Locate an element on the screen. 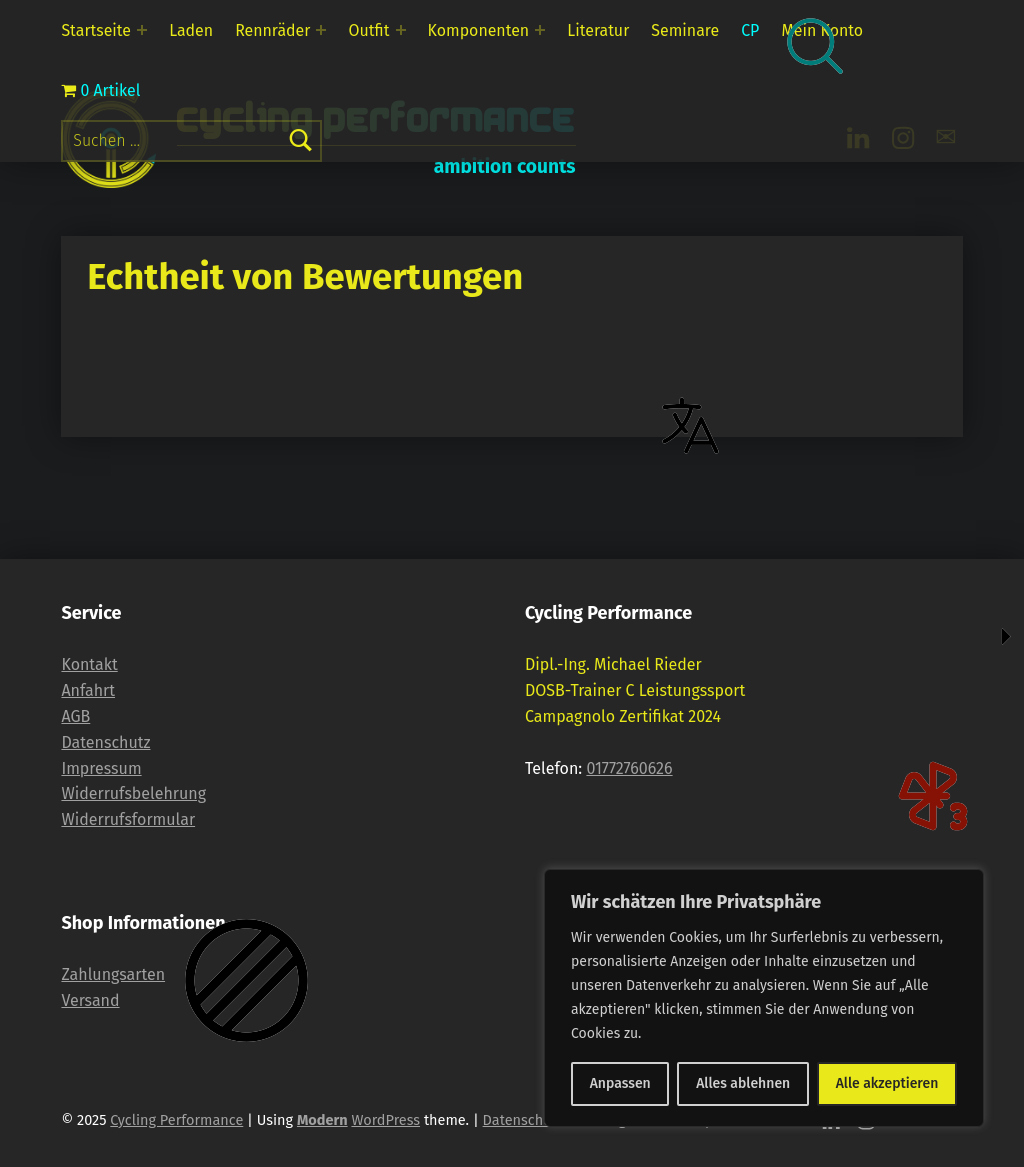 Image resolution: width=1024 pixels, height=1167 pixels. search for content is located at coordinates (815, 46).